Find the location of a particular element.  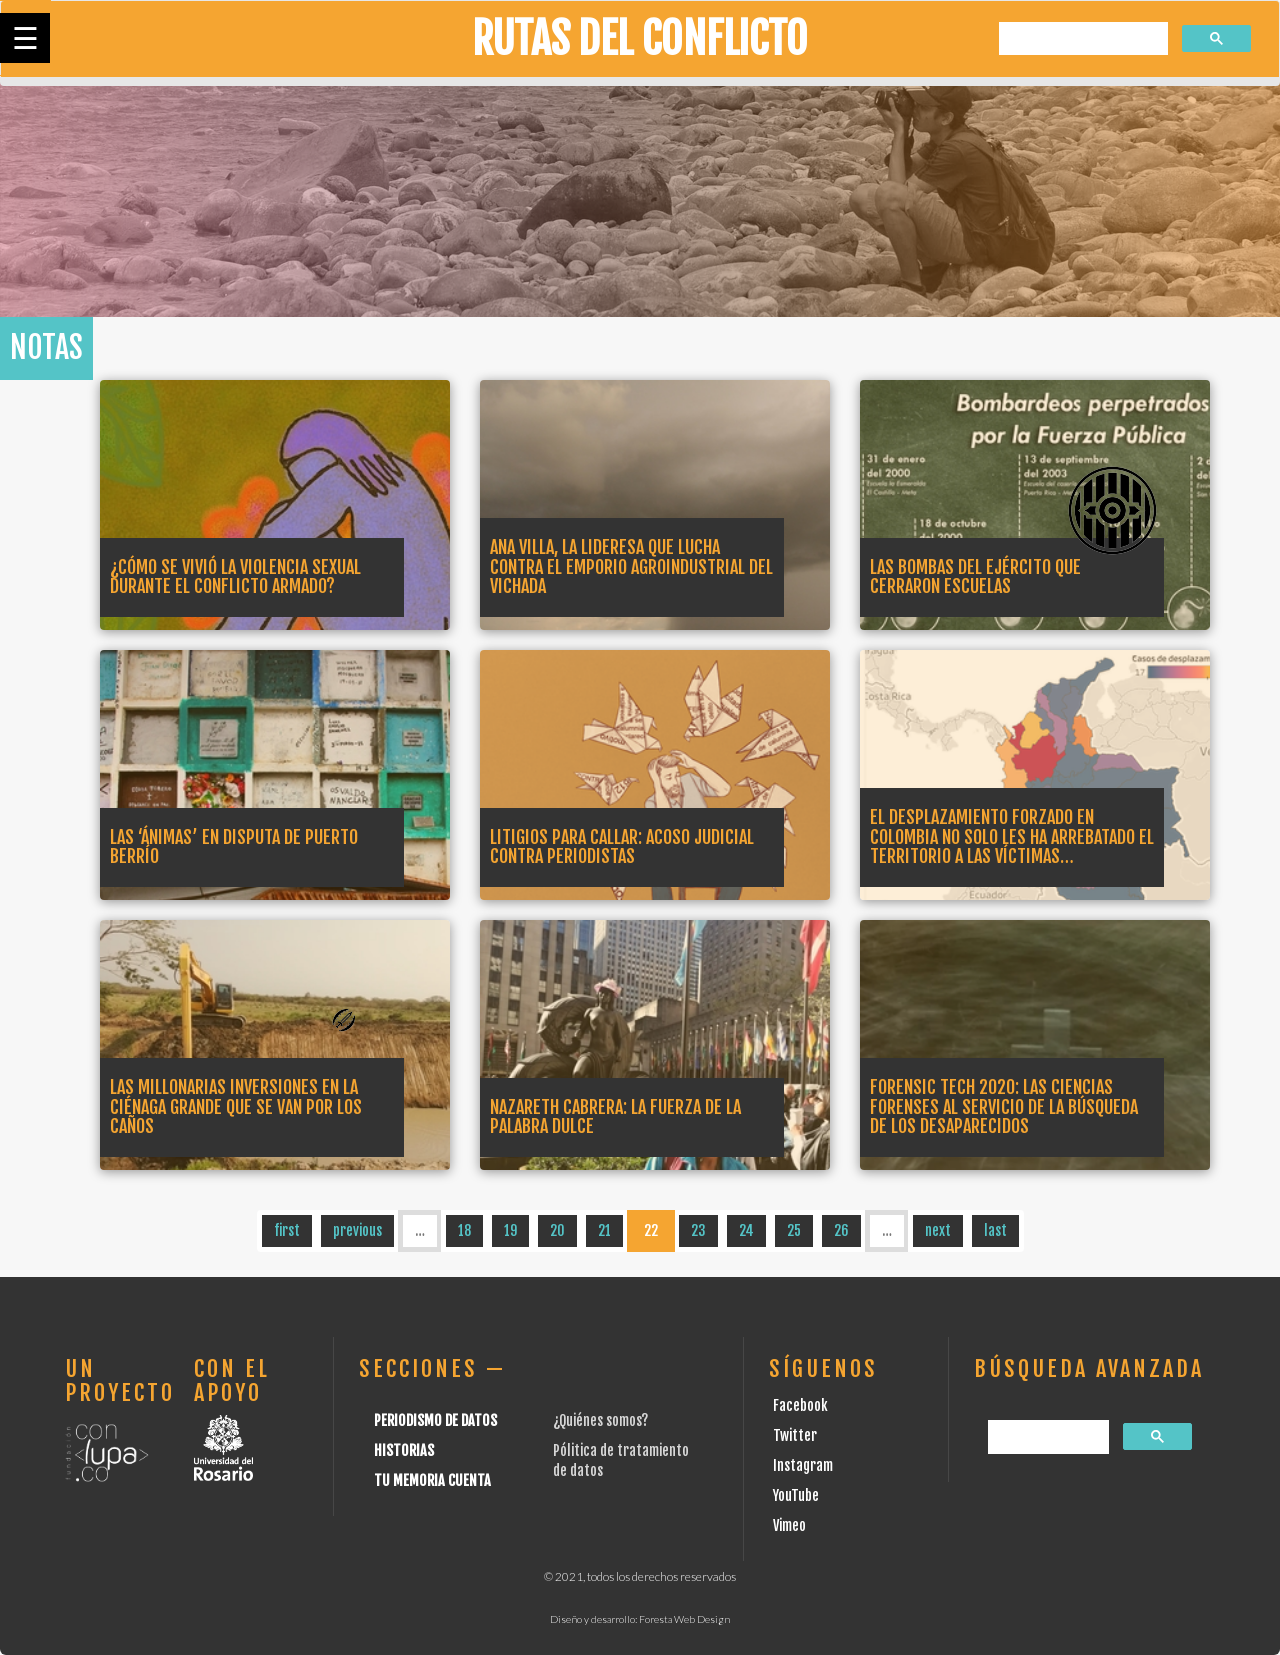

select a defensive item or shield equipment is located at coordinates (1112, 510).